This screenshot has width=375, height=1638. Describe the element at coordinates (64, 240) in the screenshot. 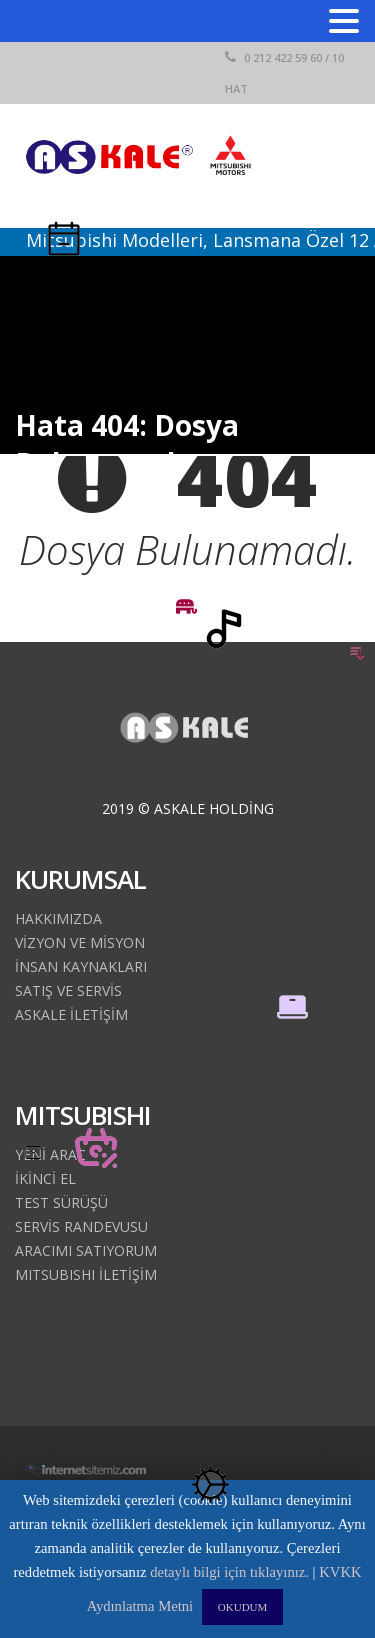

I see `remove an event from calendar` at that location.